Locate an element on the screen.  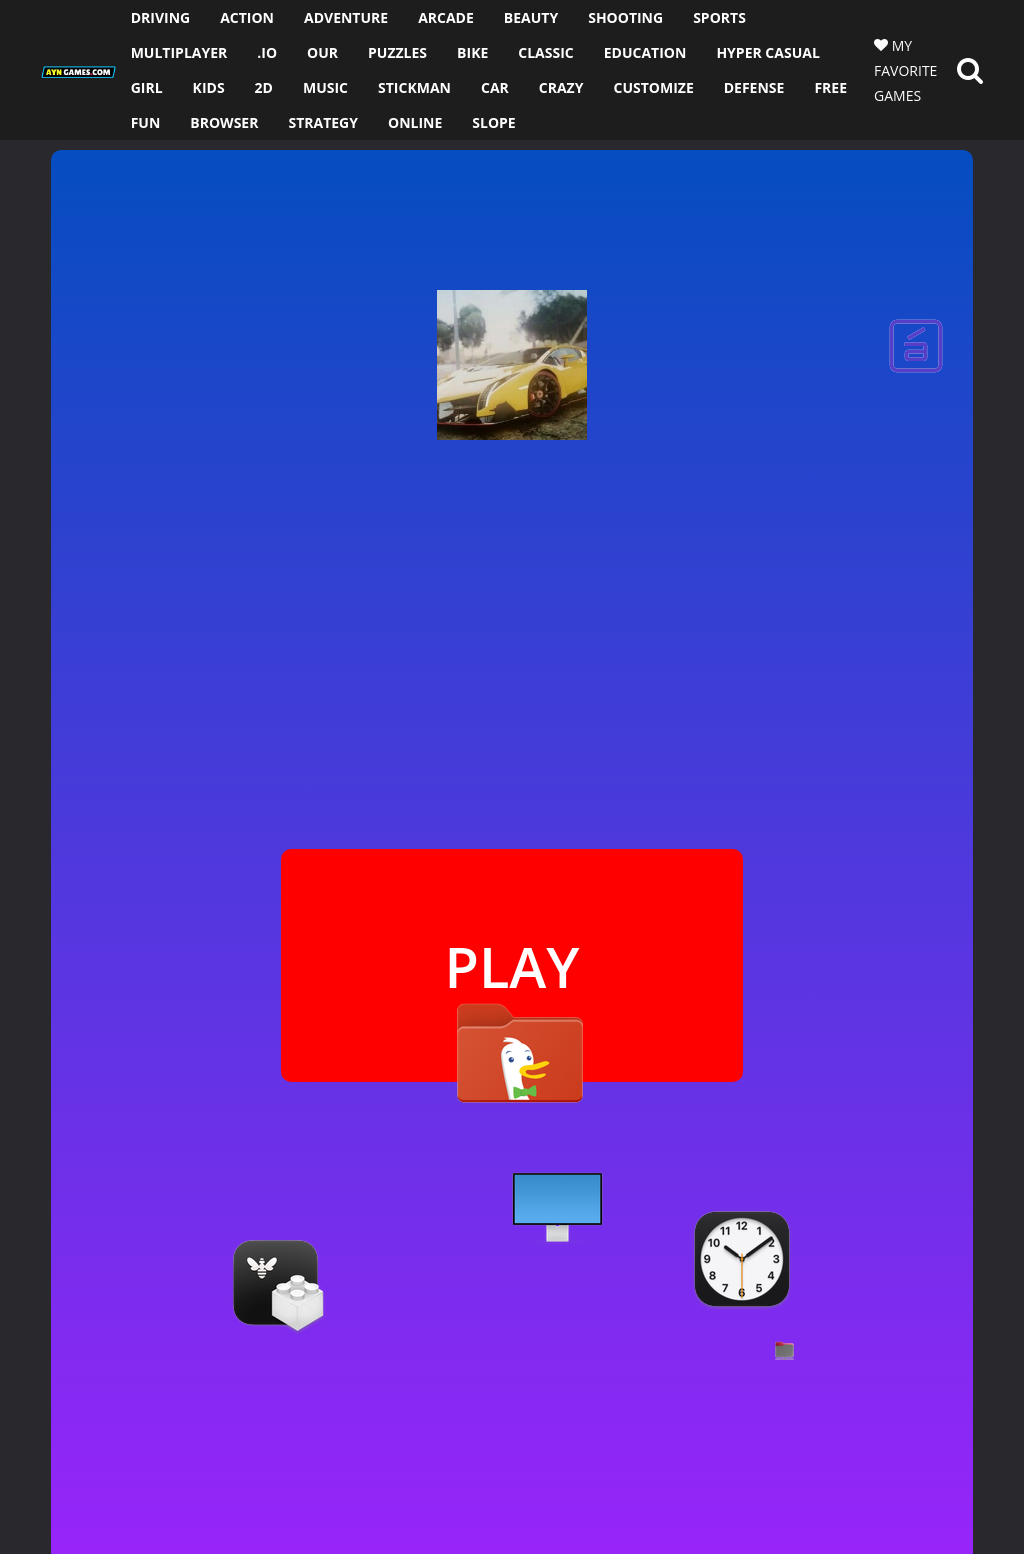
open kandji extension manager is located at coordinates (275, 1282).